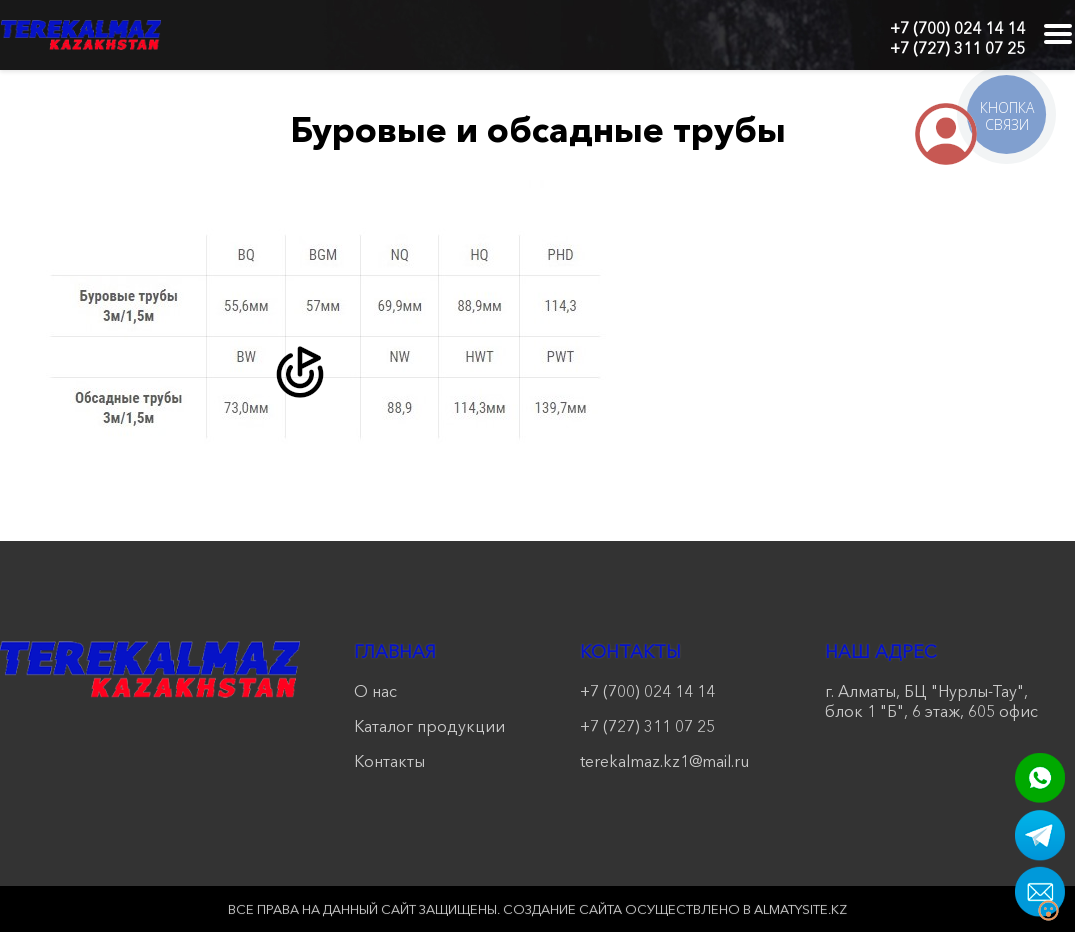  What do you see at coordinates (300, 372) in the screenshot?
I see `set or track a goal` at bounding box center [300, 372].